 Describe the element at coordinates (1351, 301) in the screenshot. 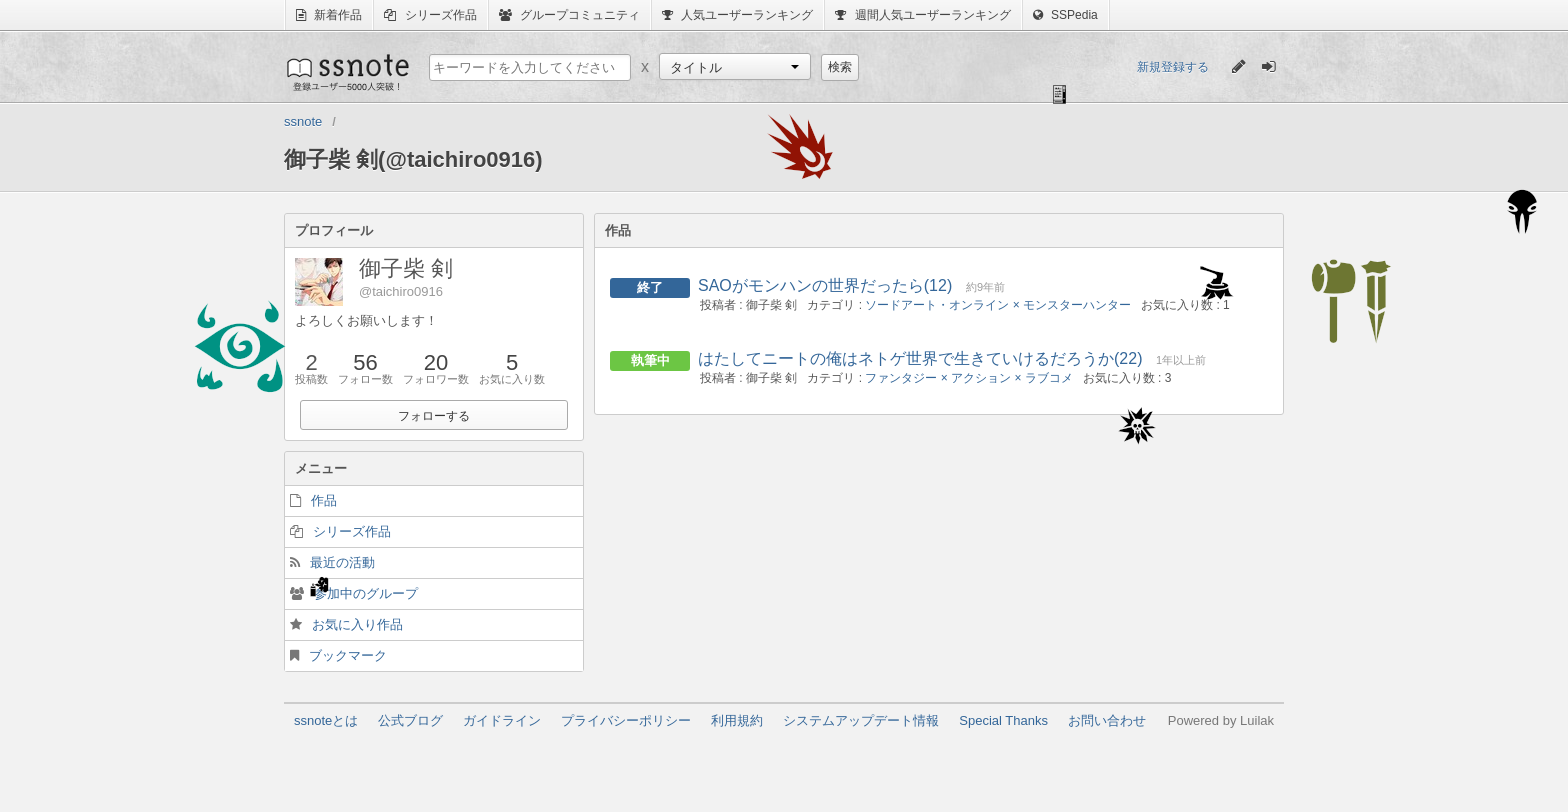

I see `craft or equip stake and hammer weapons` at that location.